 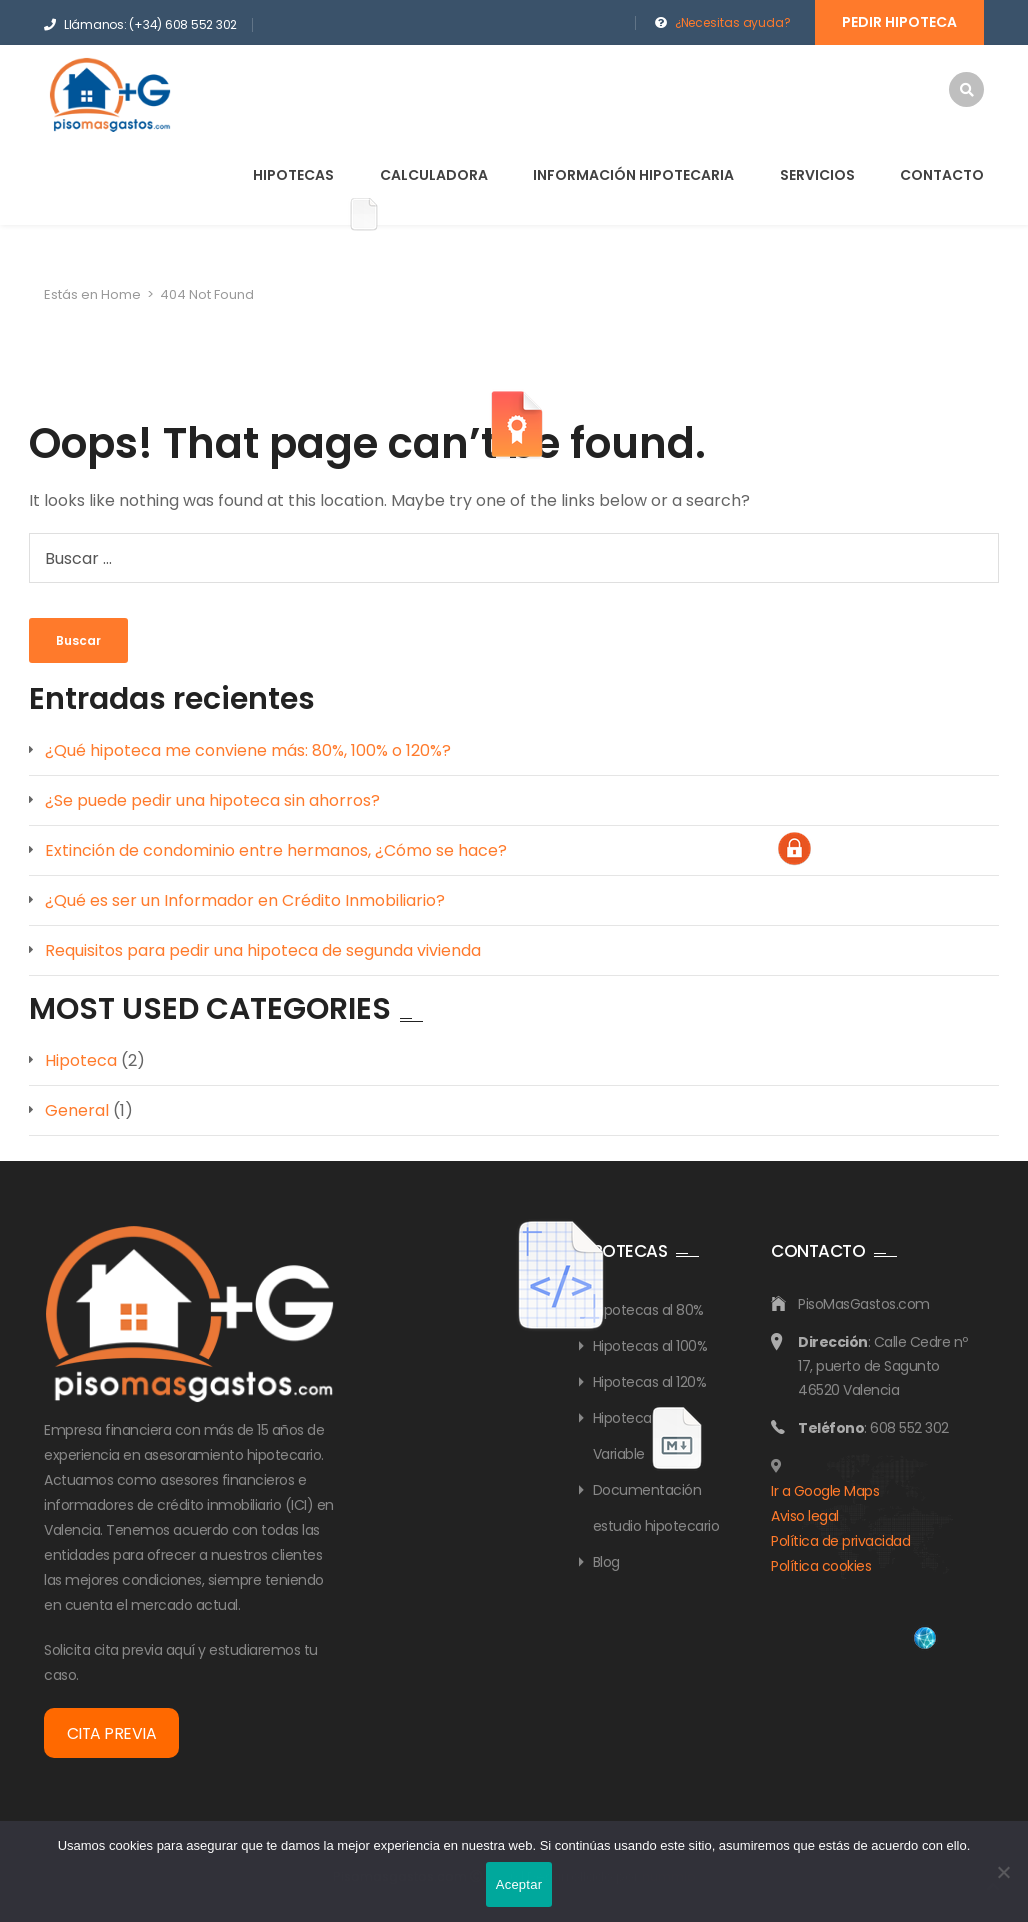 What do you see at coordinates (364, 214) in the screenshot?
I see `preview a text file before opening` at bounding box center [364, 214].